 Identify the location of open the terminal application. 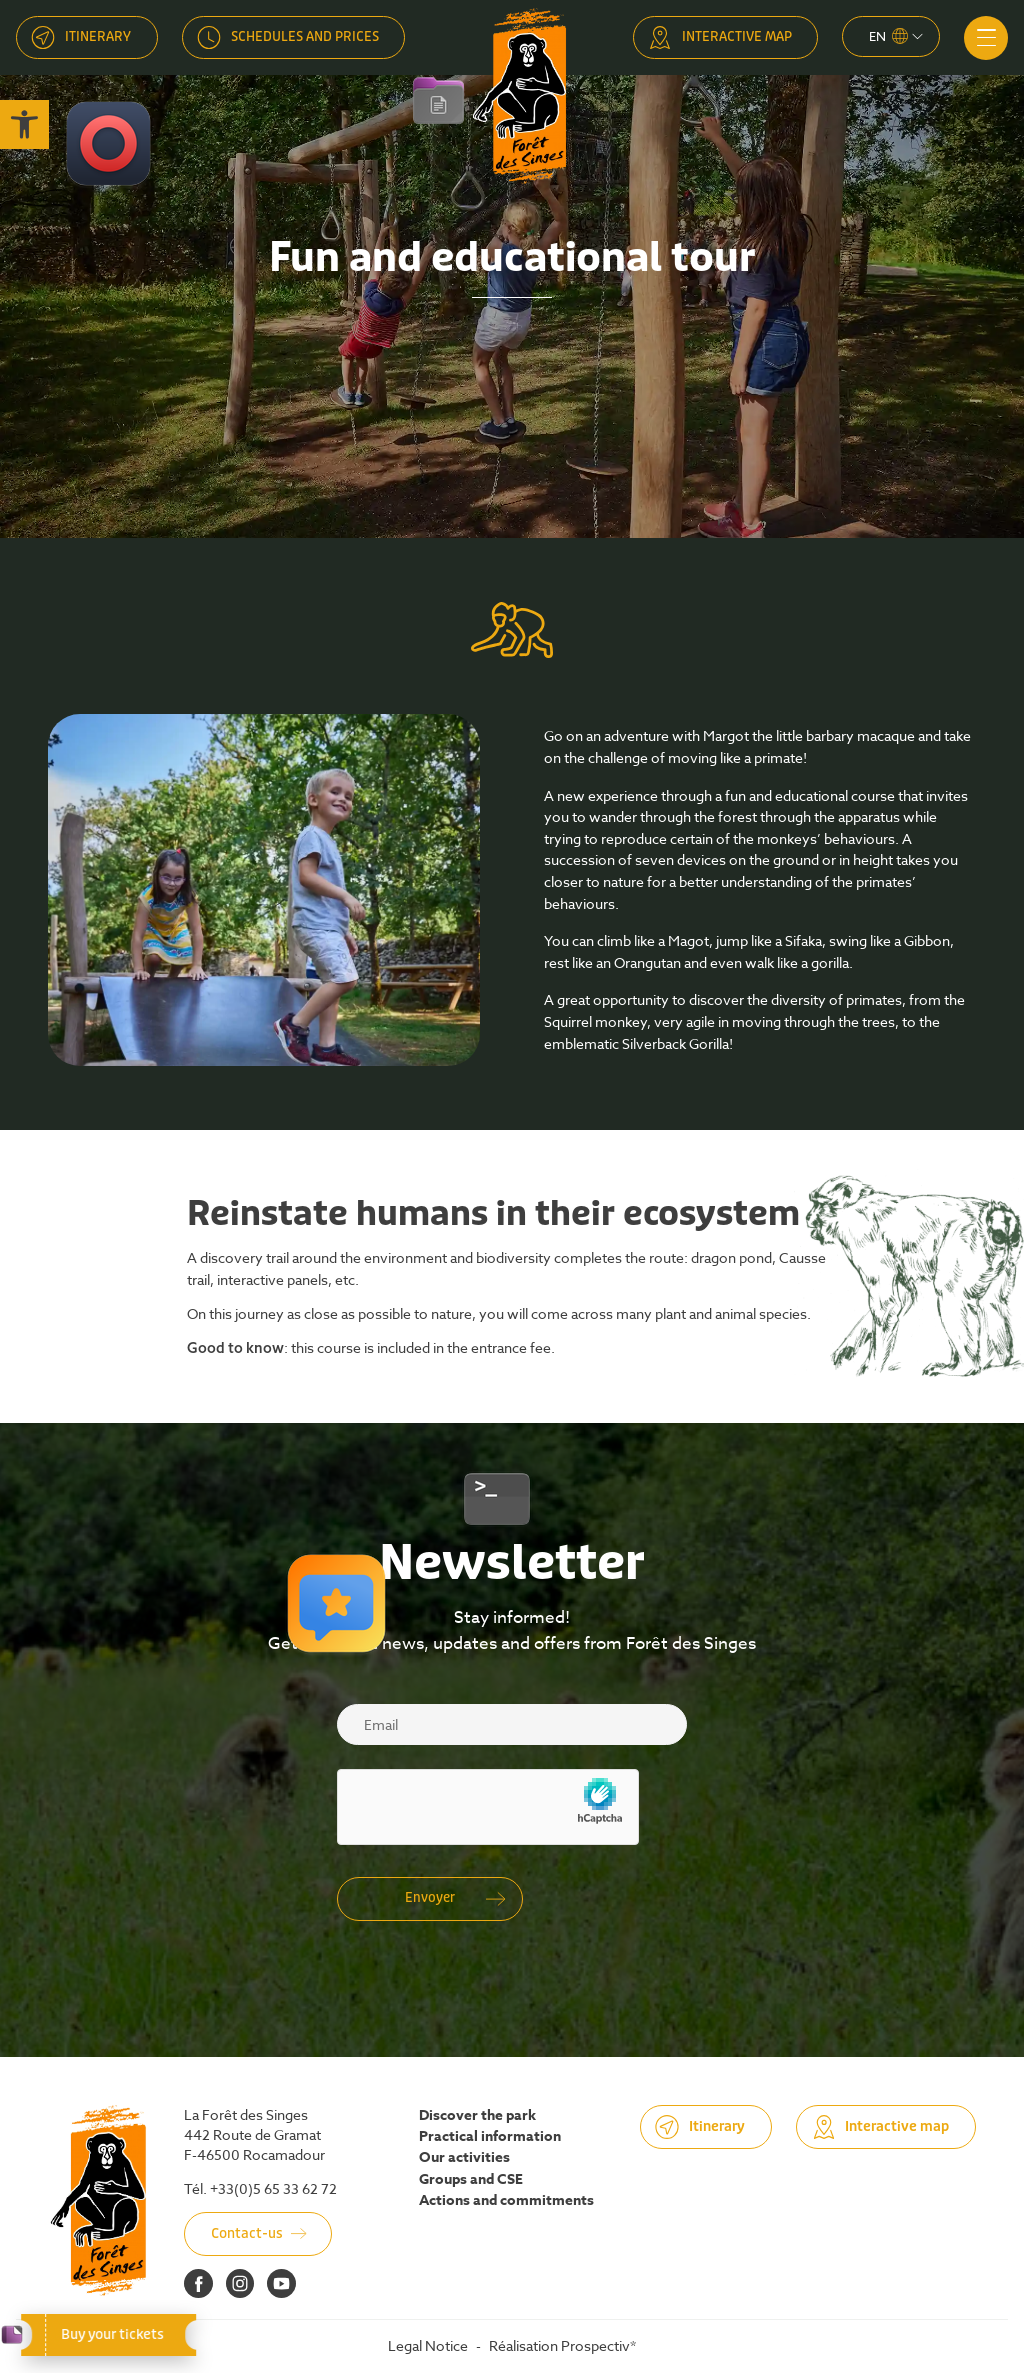
(497, 1499).